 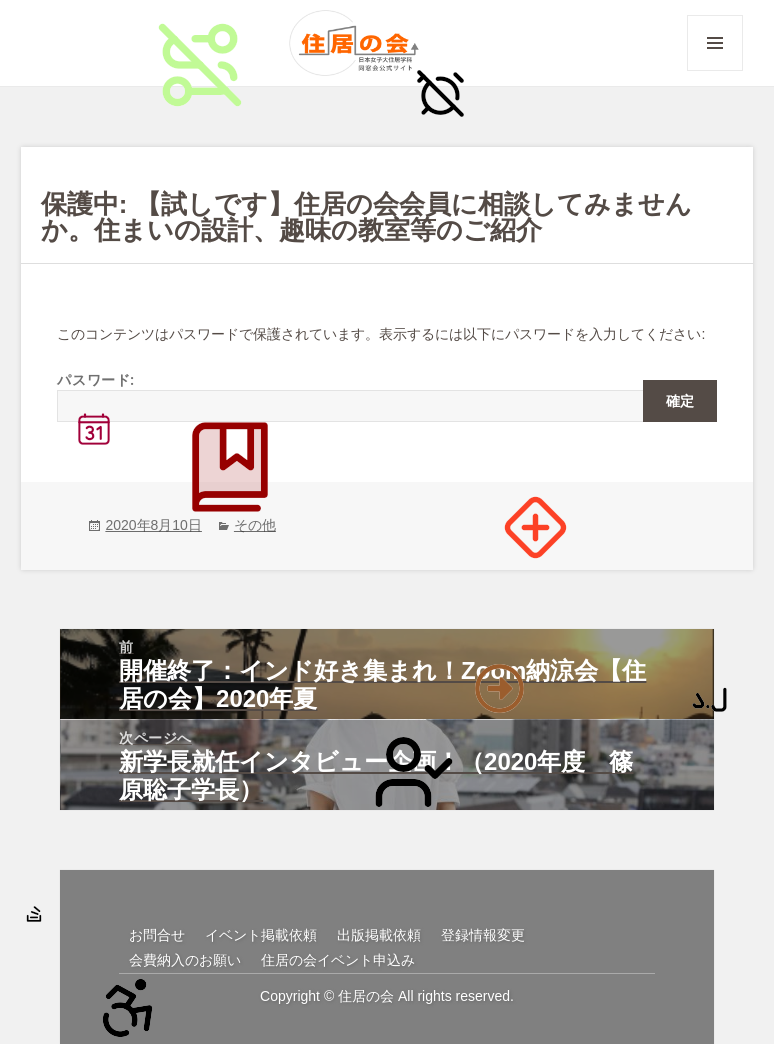 What do you see at coordinates (709, 701) in the screenshot?
I see `represents Libyan dinar currency` at bounding box center [709, 701].